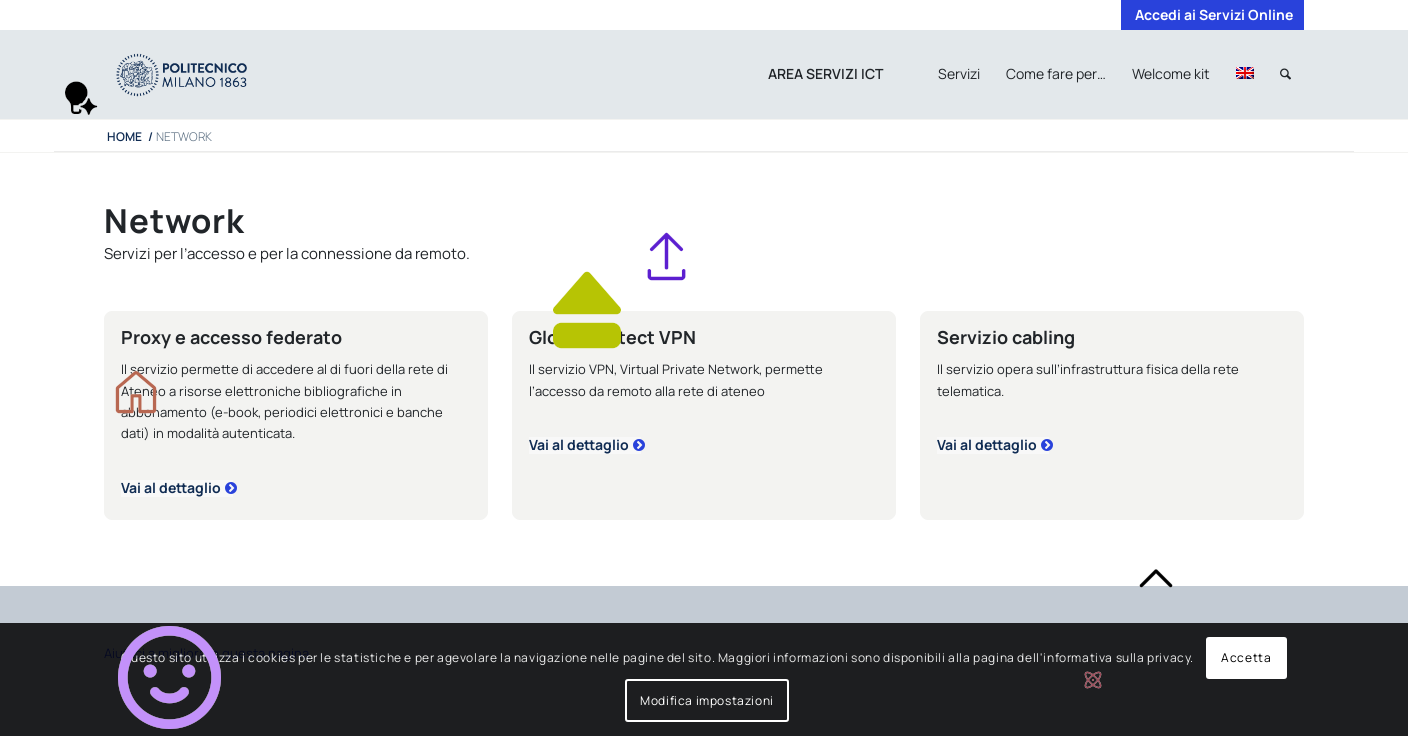  Describe the element at coordinates (1093, 680) in the screenshot. I see `access science or chemistry features` at that location.